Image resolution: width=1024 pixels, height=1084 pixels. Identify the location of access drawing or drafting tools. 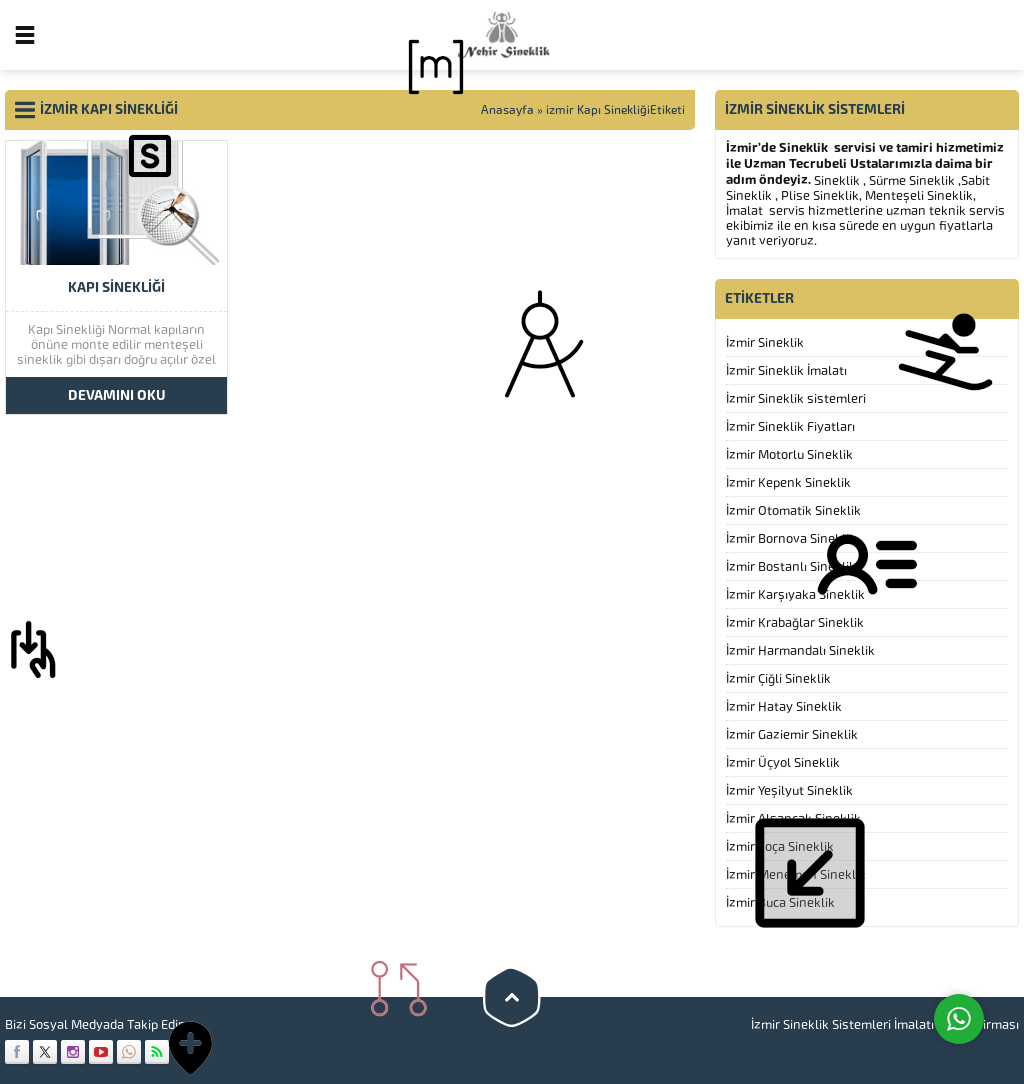
(540, 346).